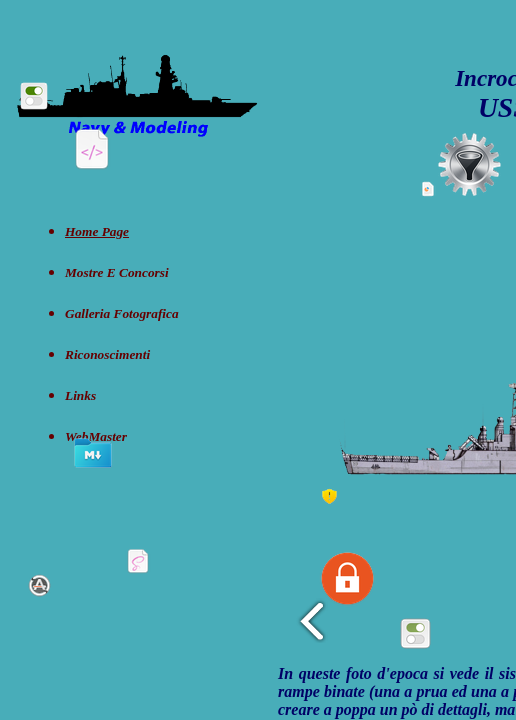  What do you see at coordinates (34, 96) in the screenshot?
I see `open unity tweak tool settings` at bounding box center [34, 96].